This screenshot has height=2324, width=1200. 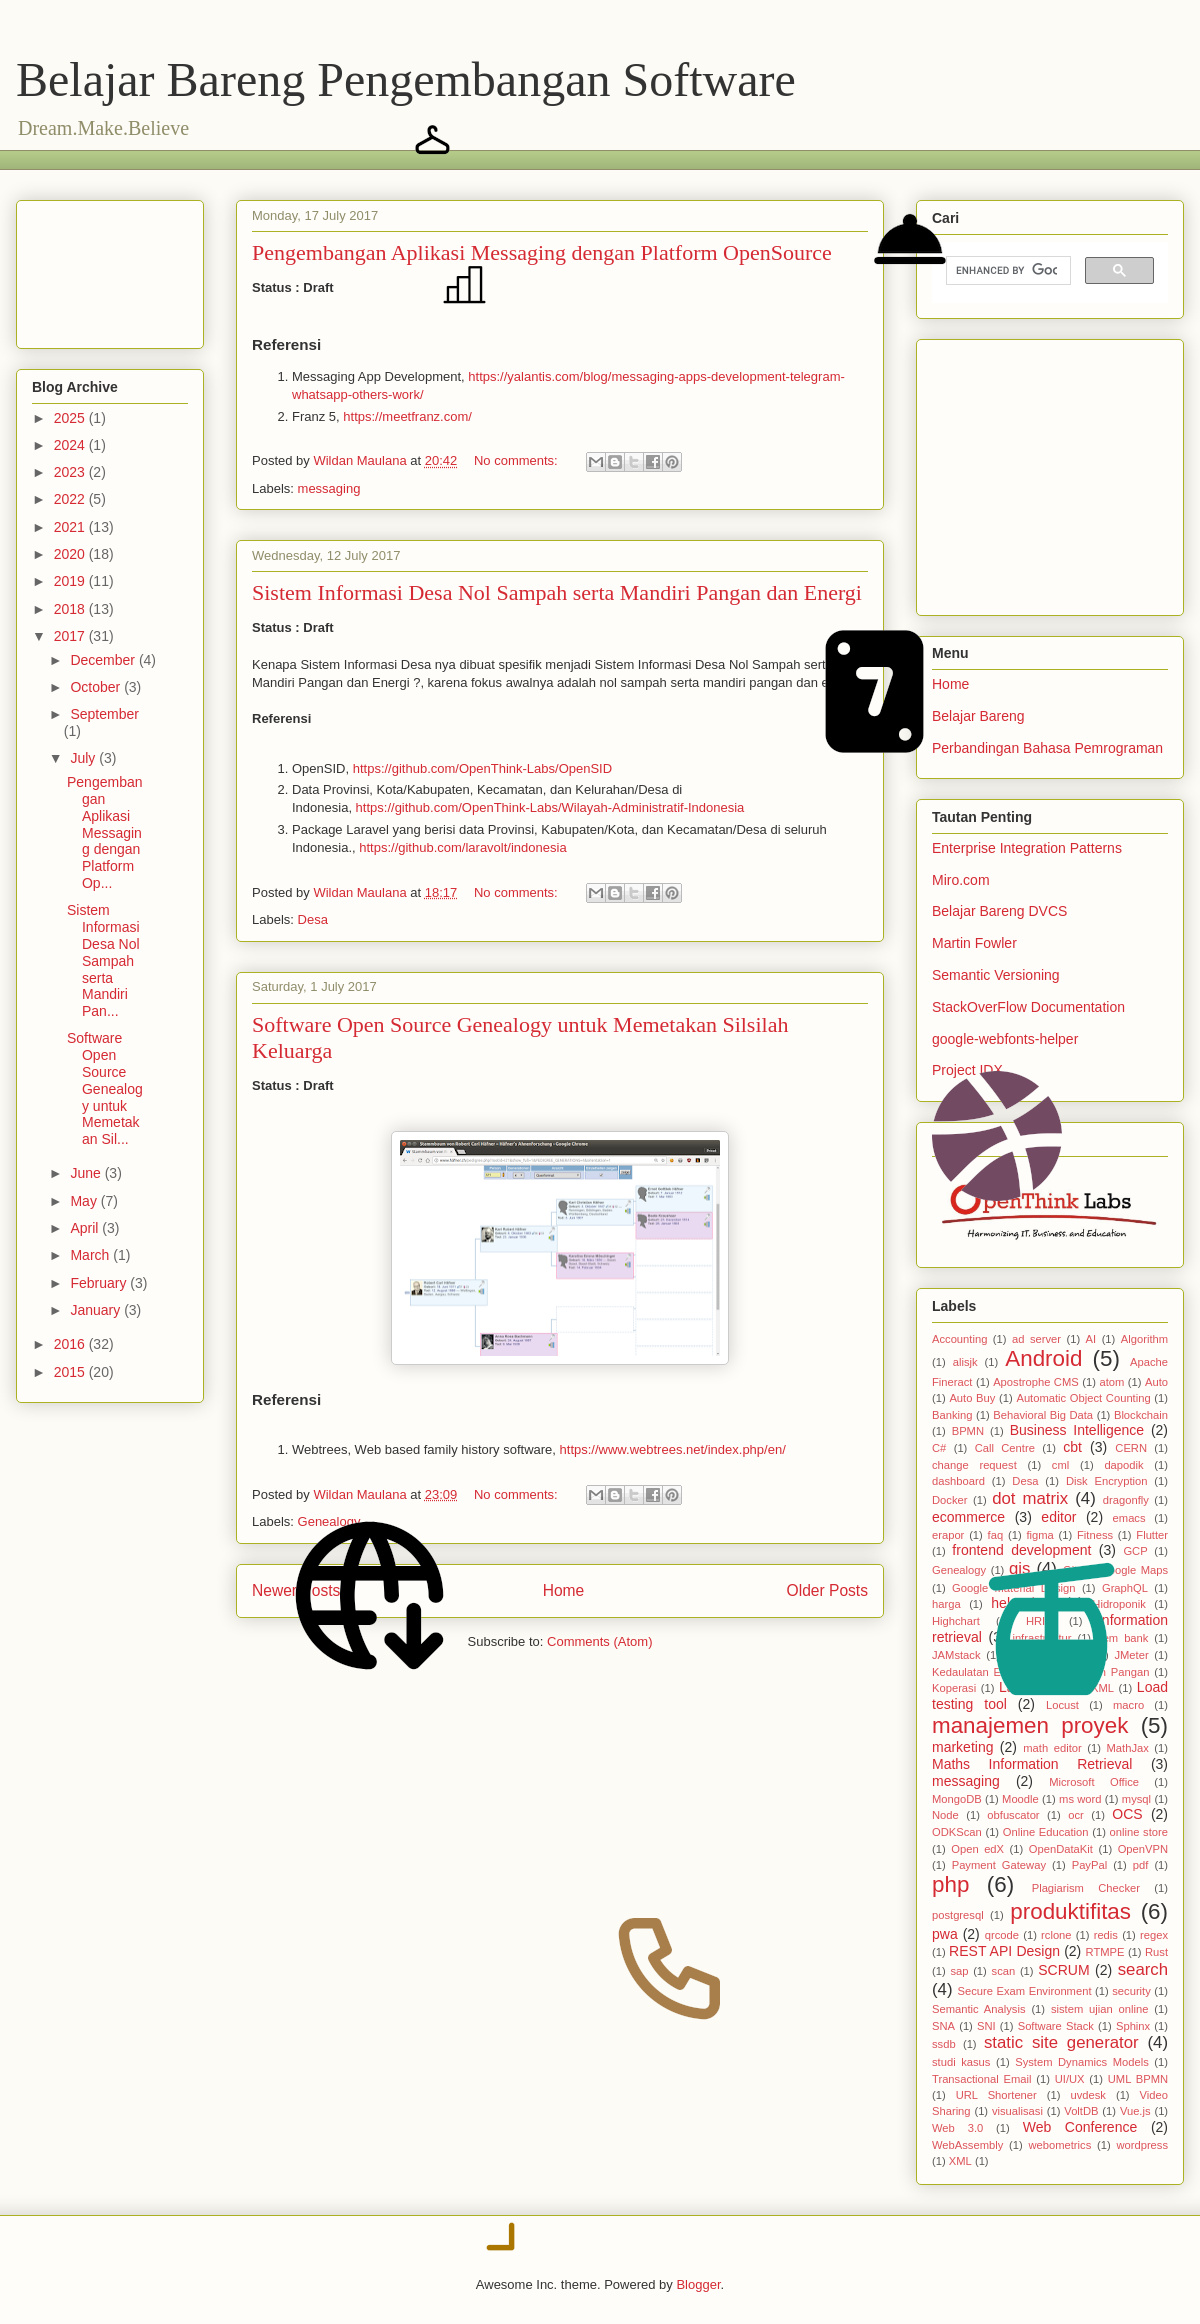 I want to click on navigate to the bottom-right section, so click(x=500, y=2236).